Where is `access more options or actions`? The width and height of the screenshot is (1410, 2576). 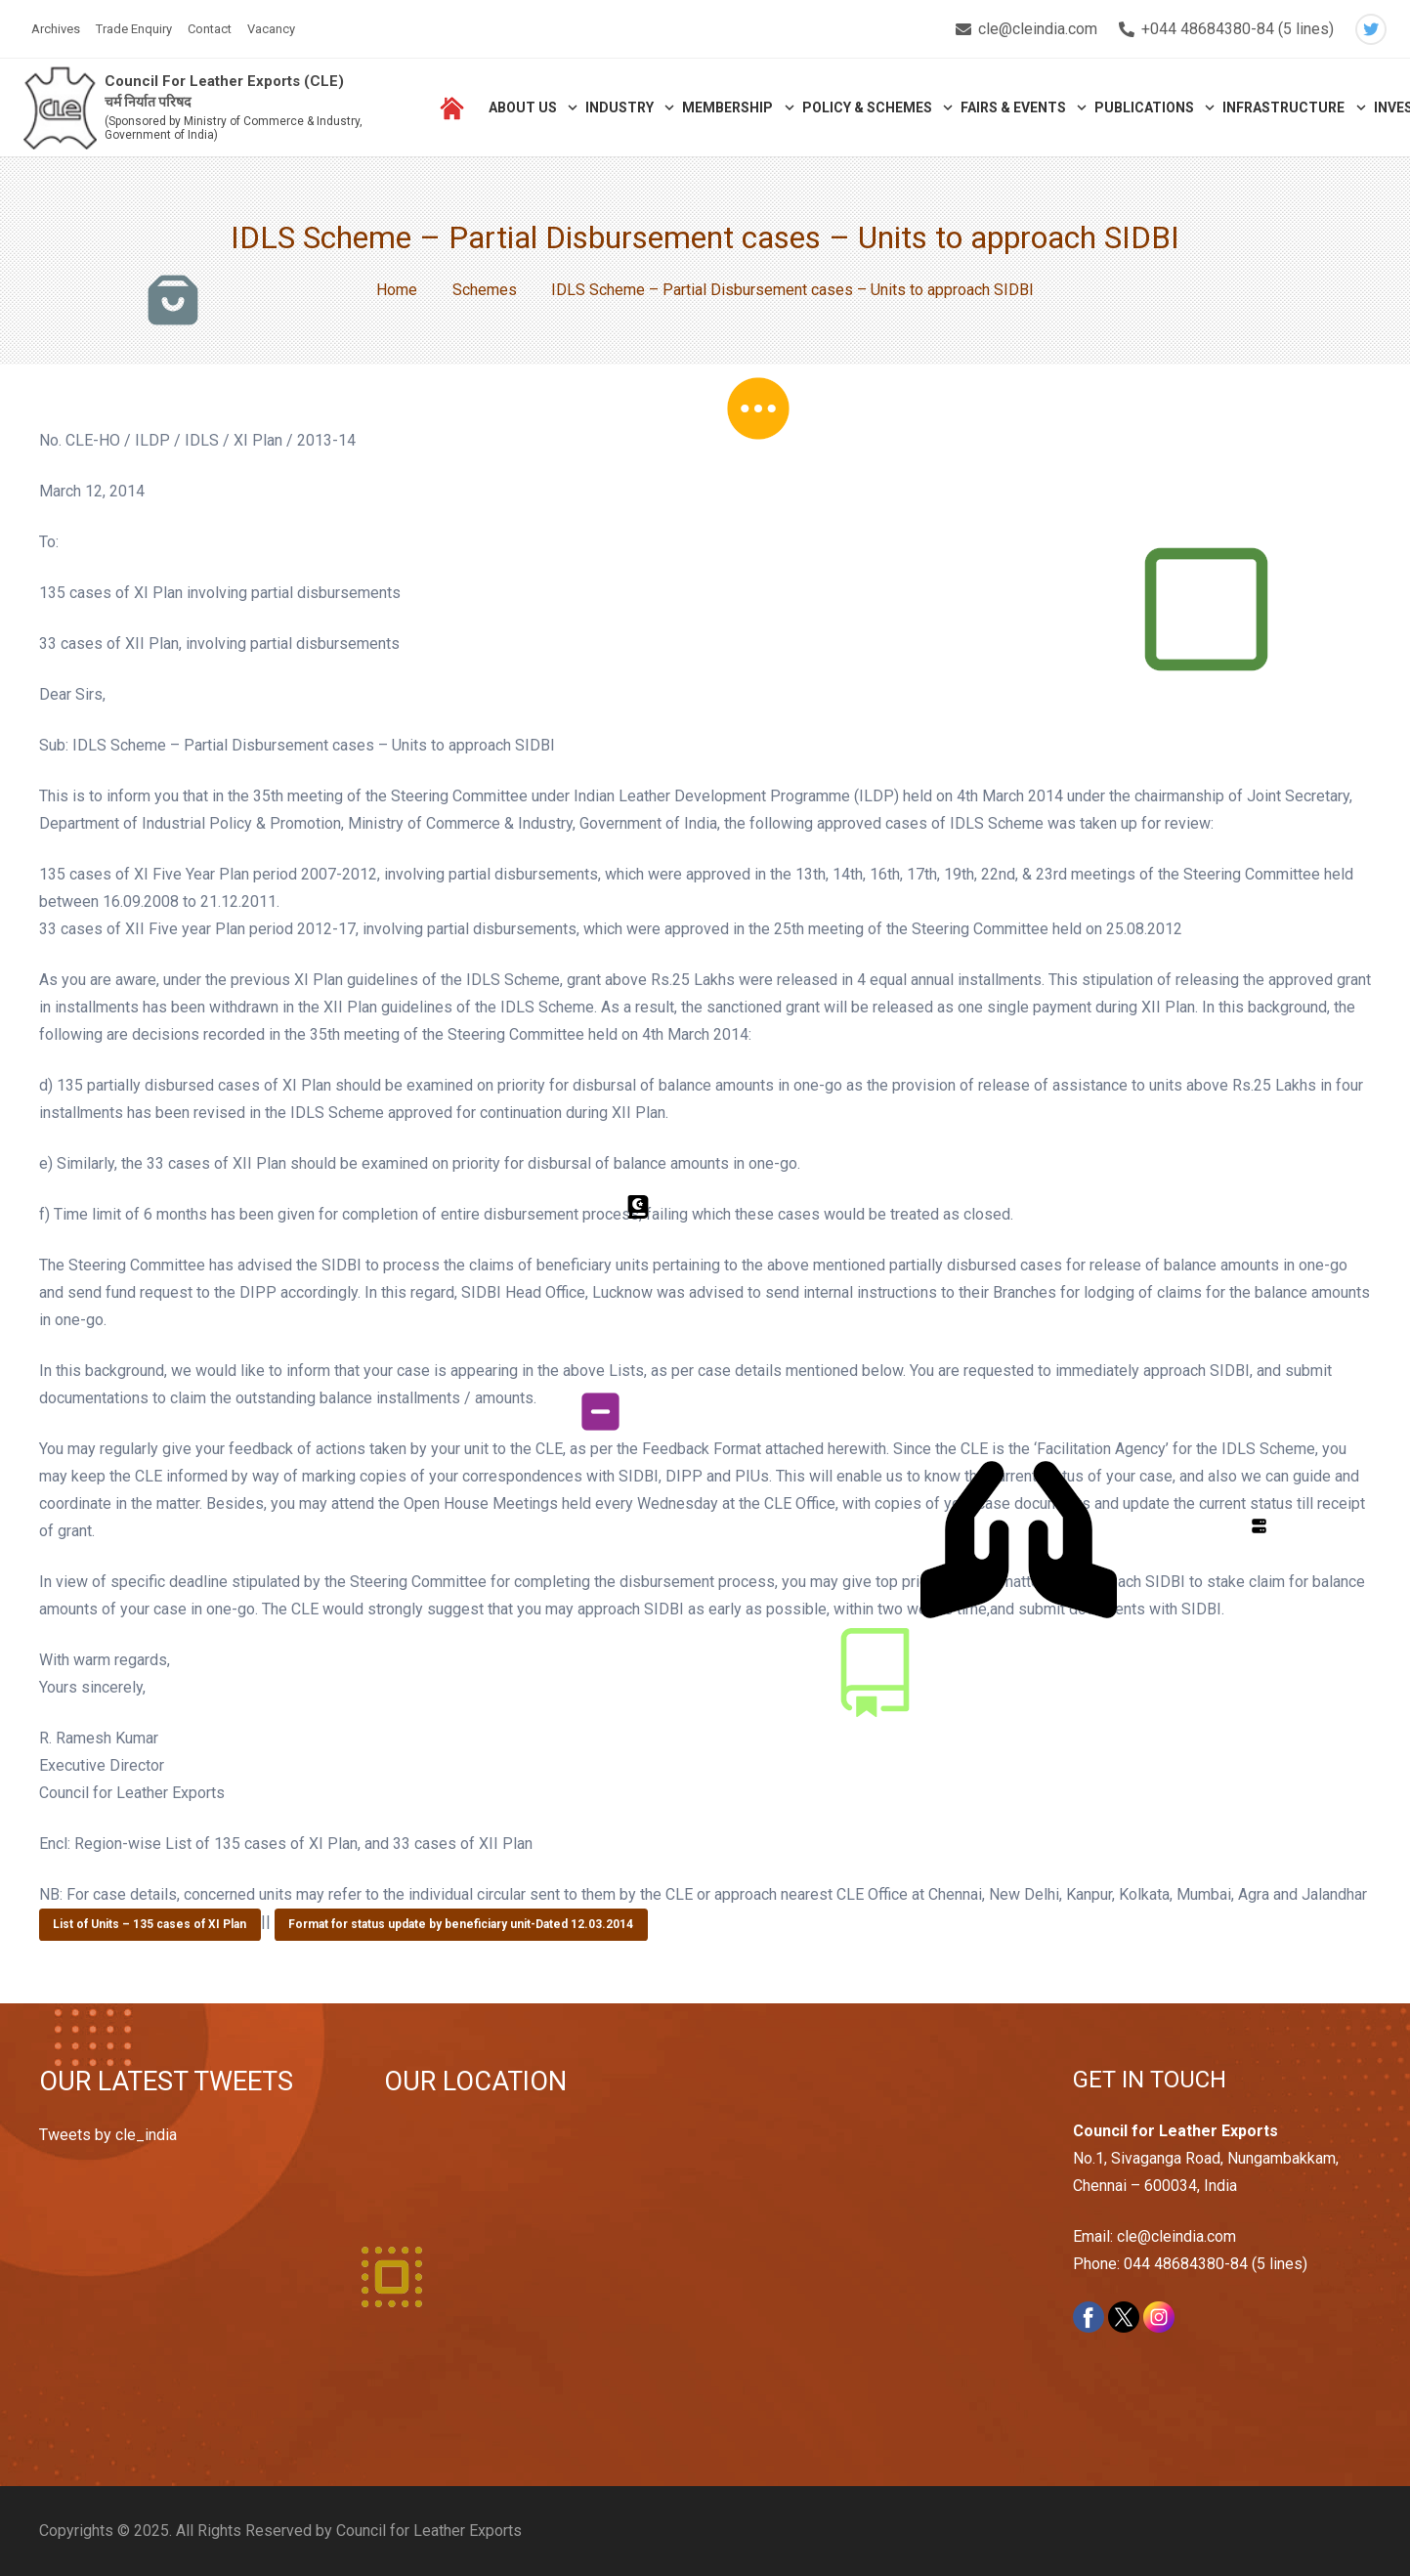 access more options or actions is located at coordinates (758, 408).